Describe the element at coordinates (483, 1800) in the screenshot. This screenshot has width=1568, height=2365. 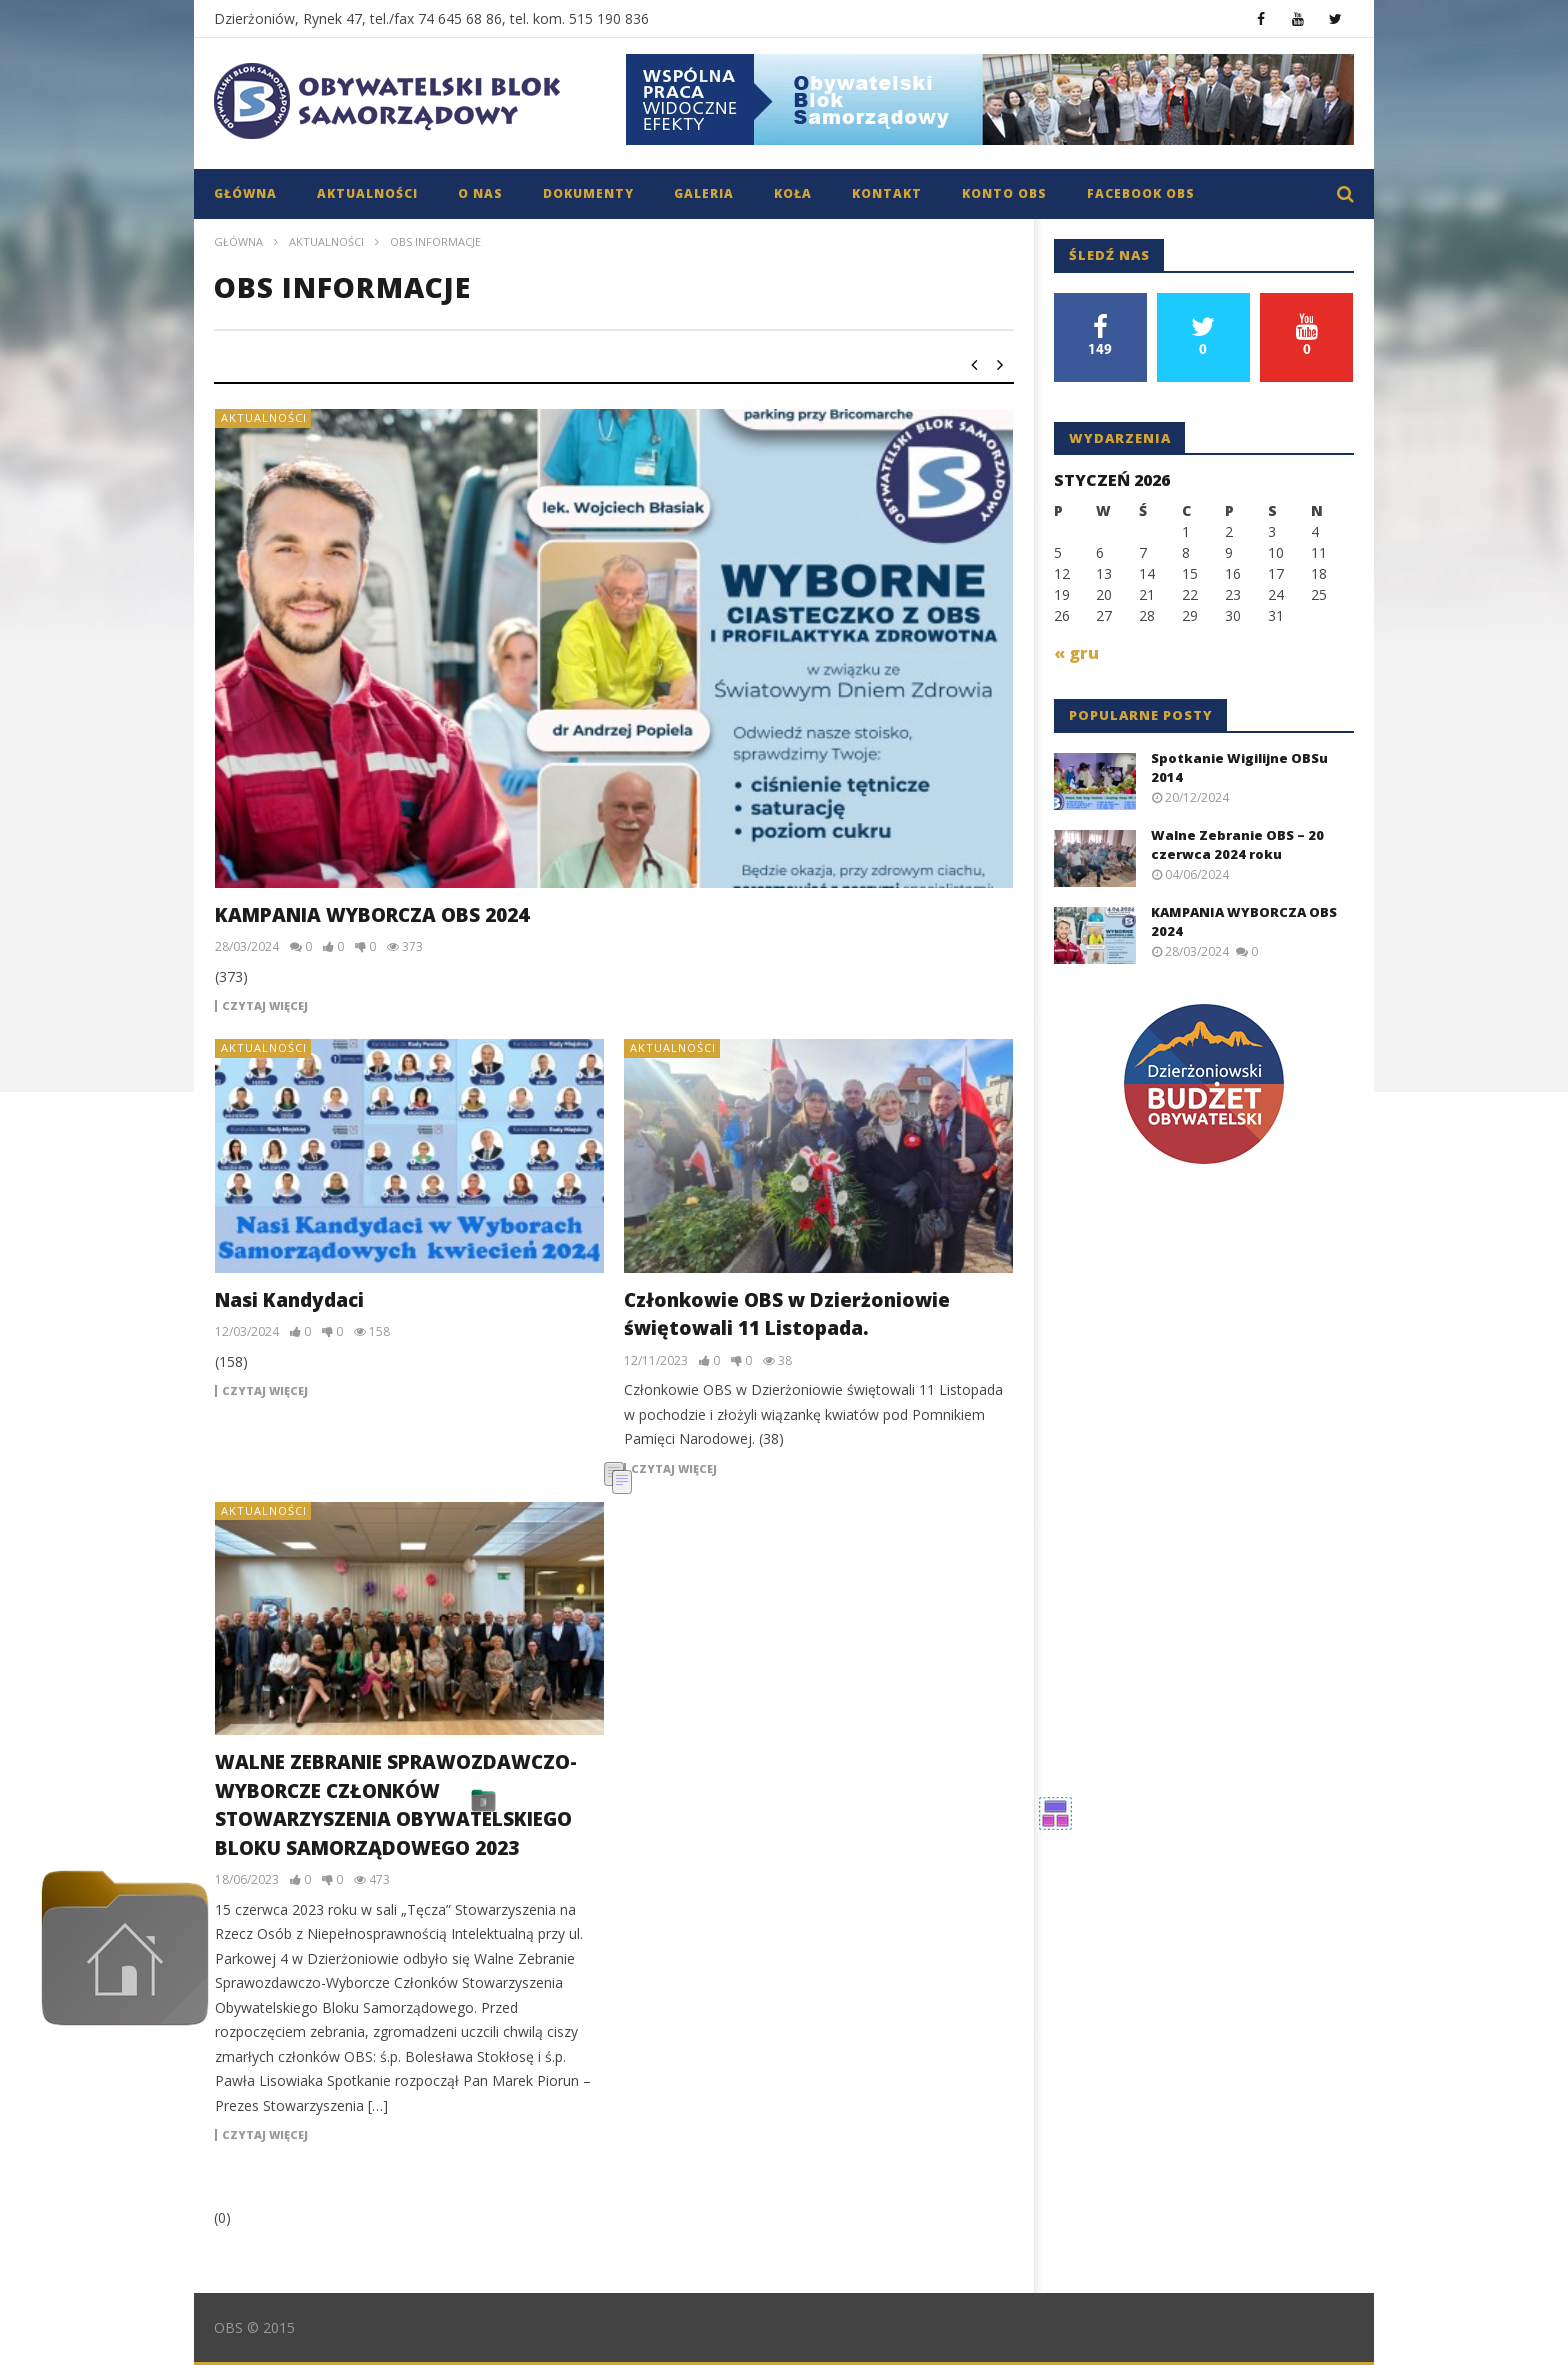
I see `access your templates folder` at that location.